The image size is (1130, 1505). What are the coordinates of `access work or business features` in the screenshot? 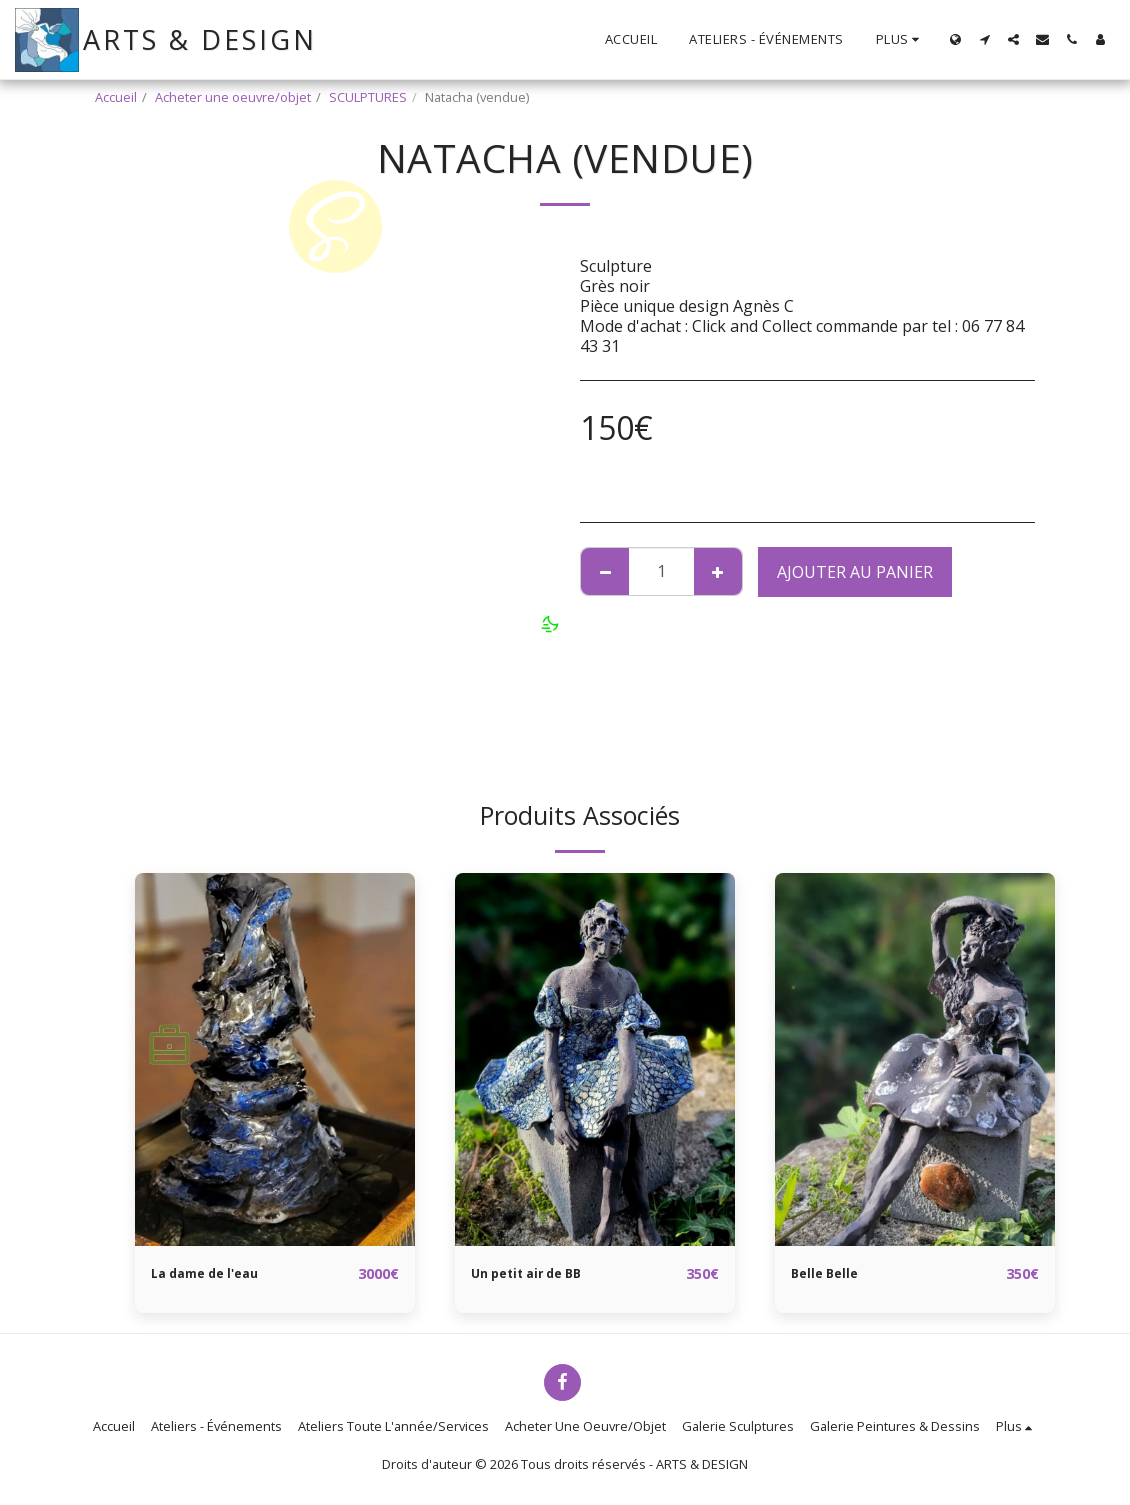 It's located at (169, 1046).